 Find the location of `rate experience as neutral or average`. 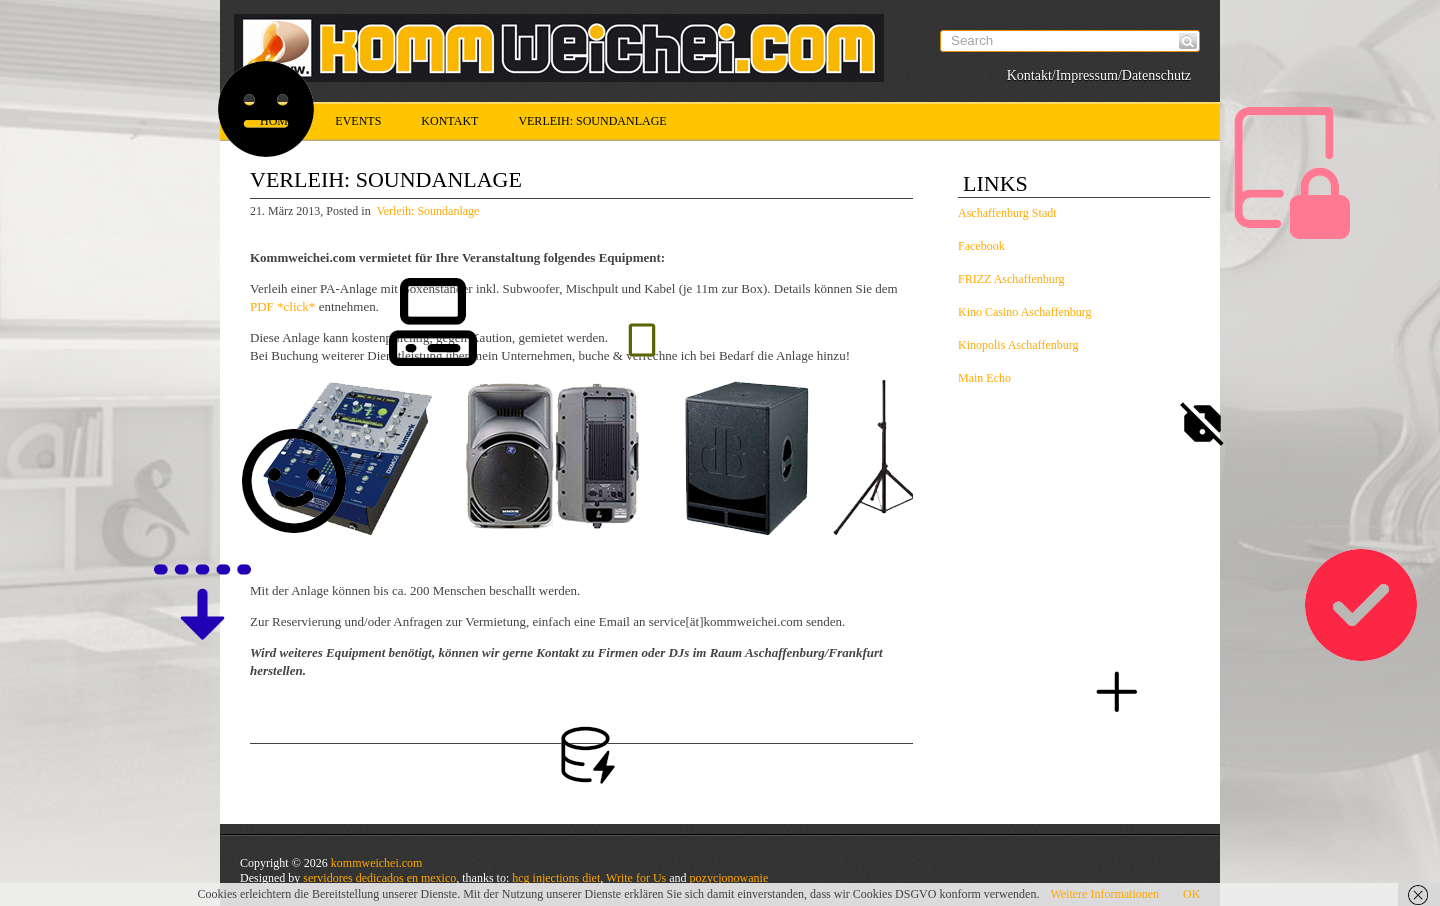

rate experience as neutral or average is located at coordinates (266, 109).